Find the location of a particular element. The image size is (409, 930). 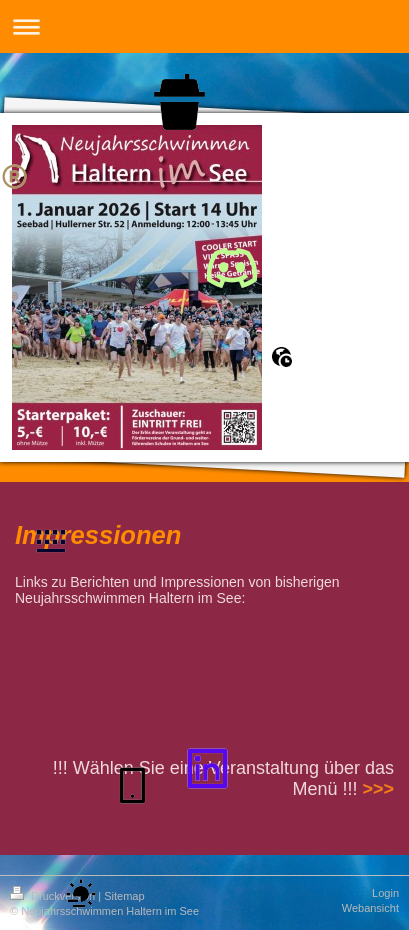

open LinkedIn profile or page is located at coordinates (207, 768).